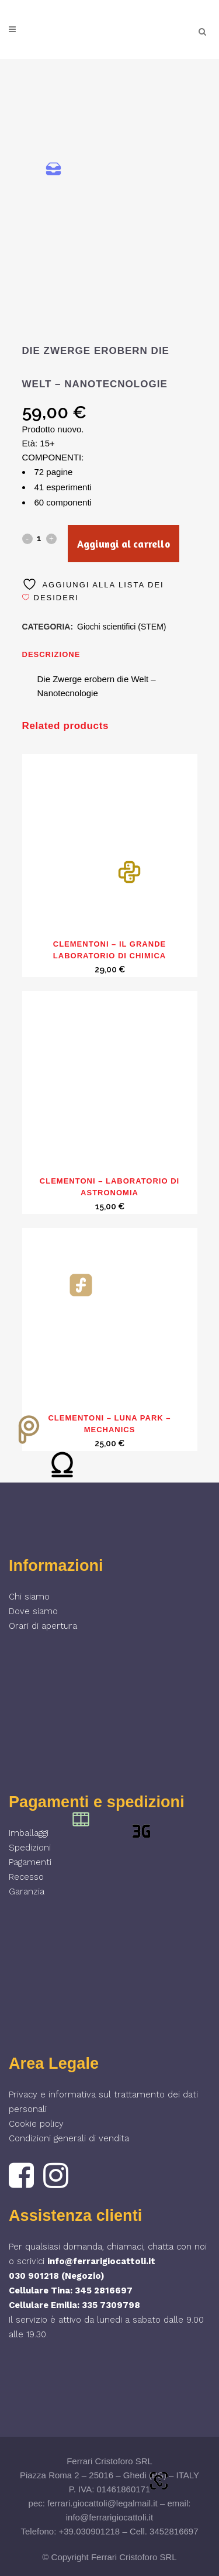  What do you see at coordinates (29, 1429) in the screenshot?
I see `open picsart photo editing app` at bounding box center [29, 1429].